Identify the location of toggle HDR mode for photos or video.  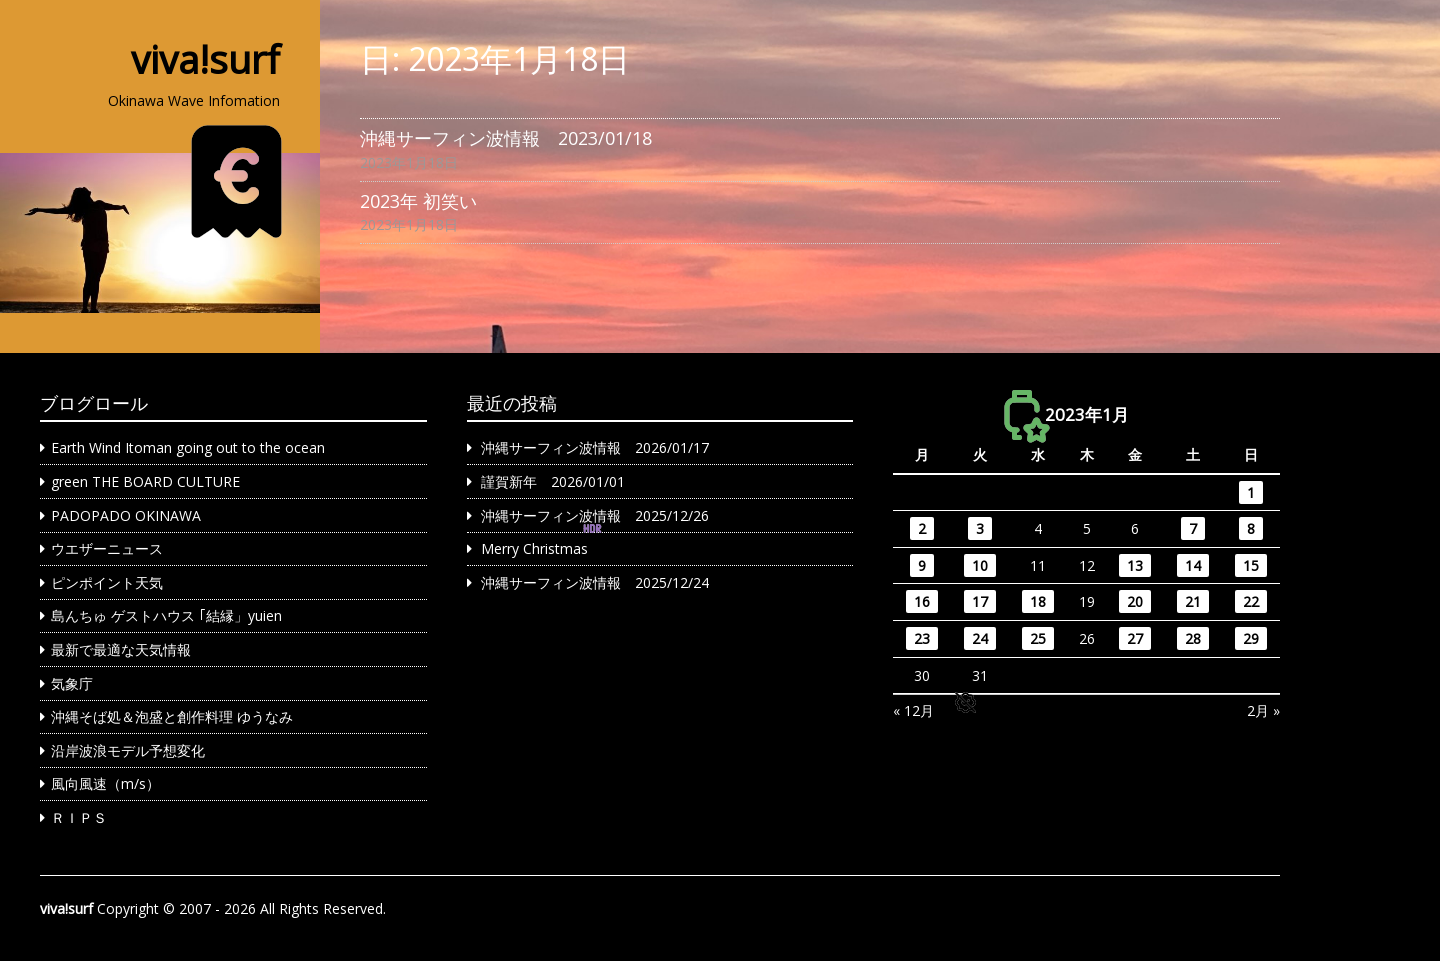
(592, 528).